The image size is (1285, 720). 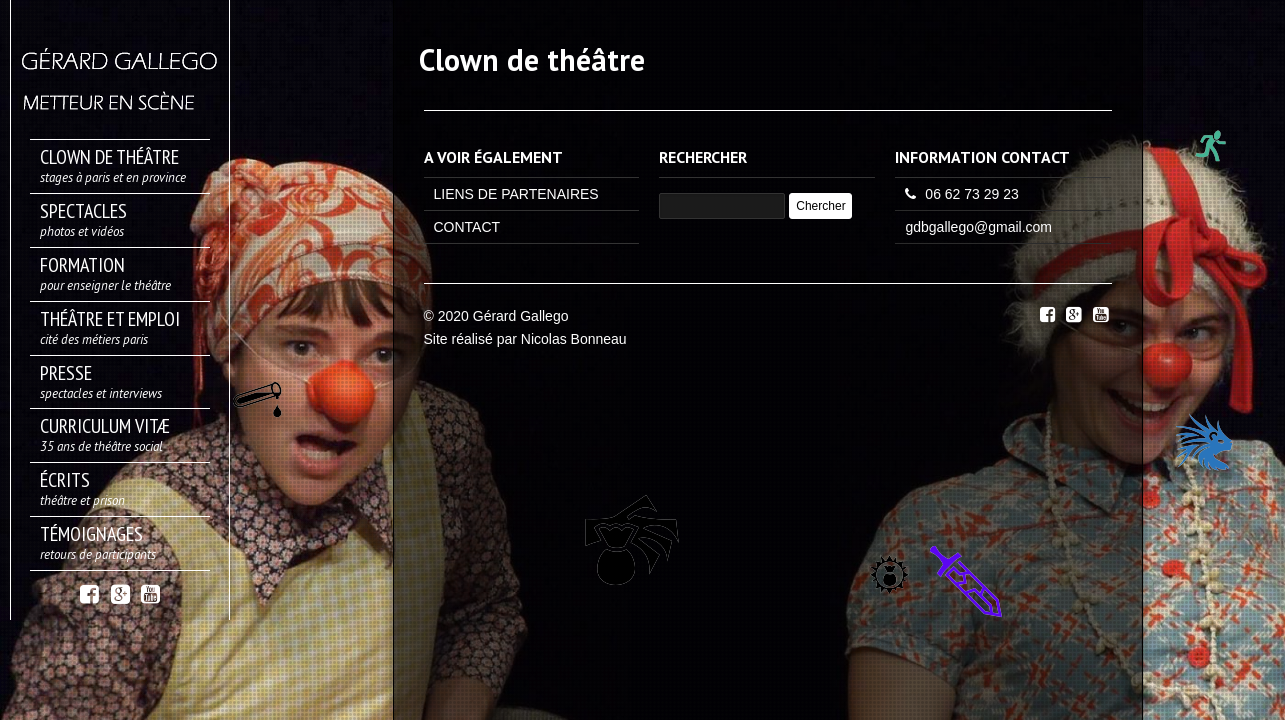 I want to click on porcupine character or creature in a game, so click(x=1204, y=442).